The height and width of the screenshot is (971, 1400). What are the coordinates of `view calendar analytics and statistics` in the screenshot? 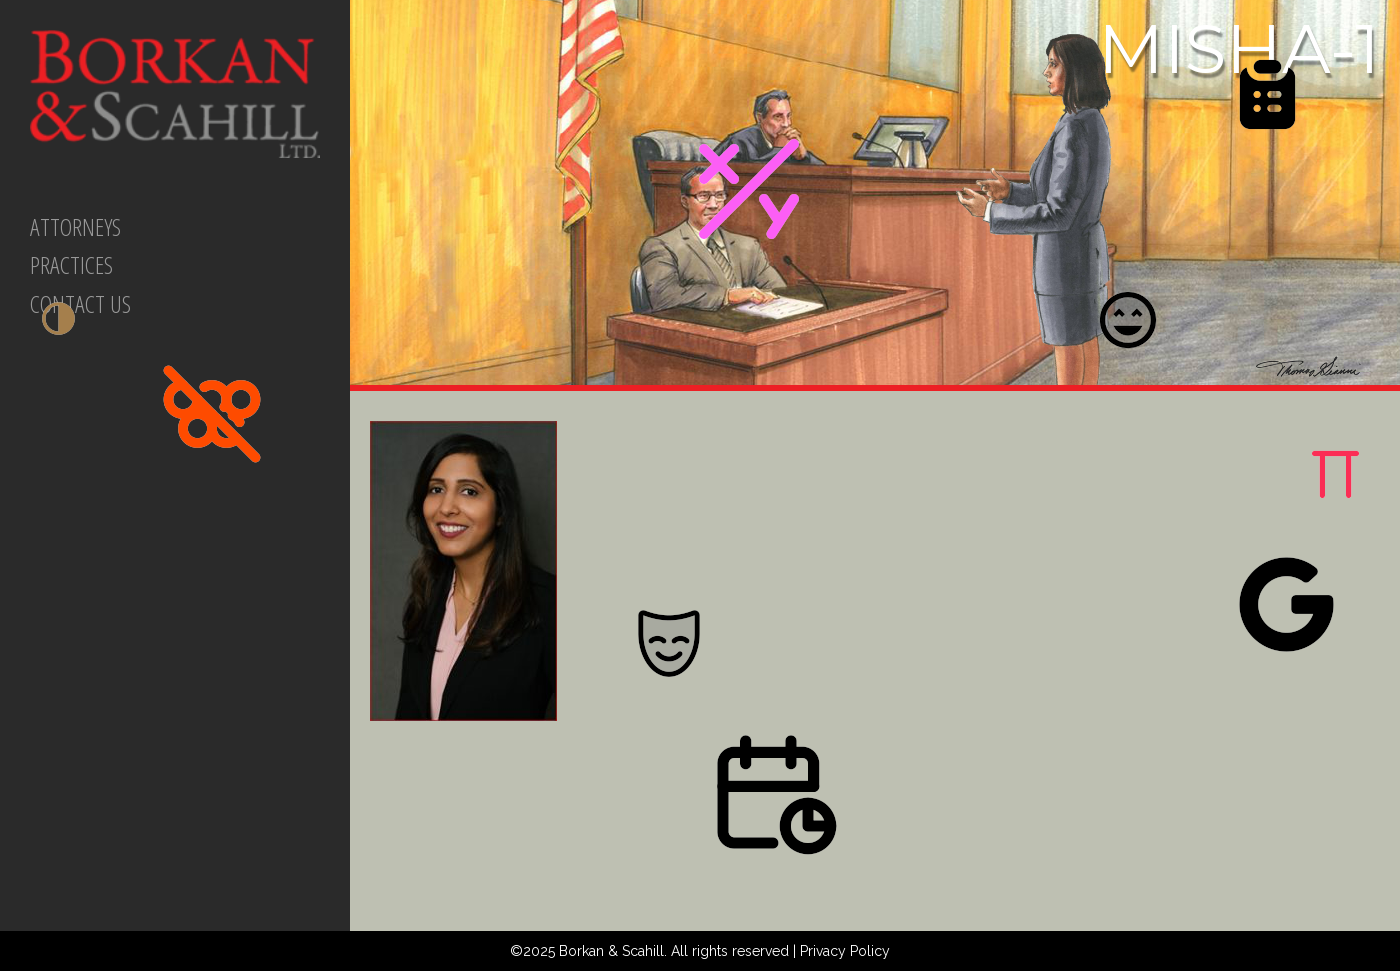 It's located at (774, 792).